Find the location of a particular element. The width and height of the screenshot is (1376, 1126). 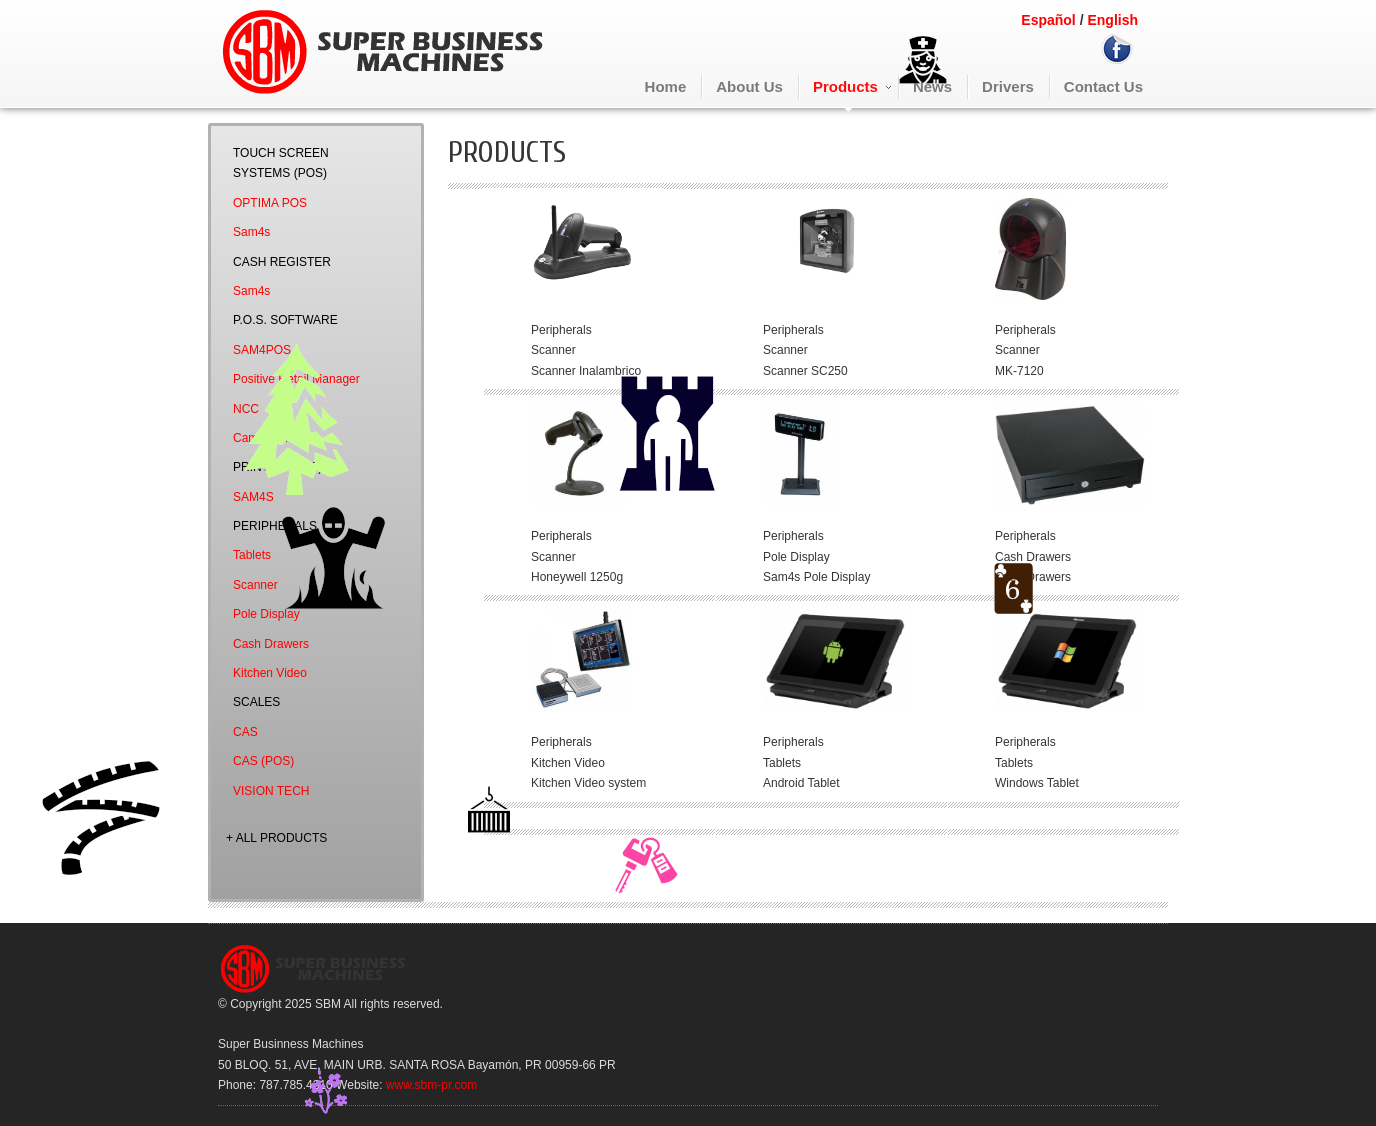

six of clubs playing card is located at coordinates (1013, 588).